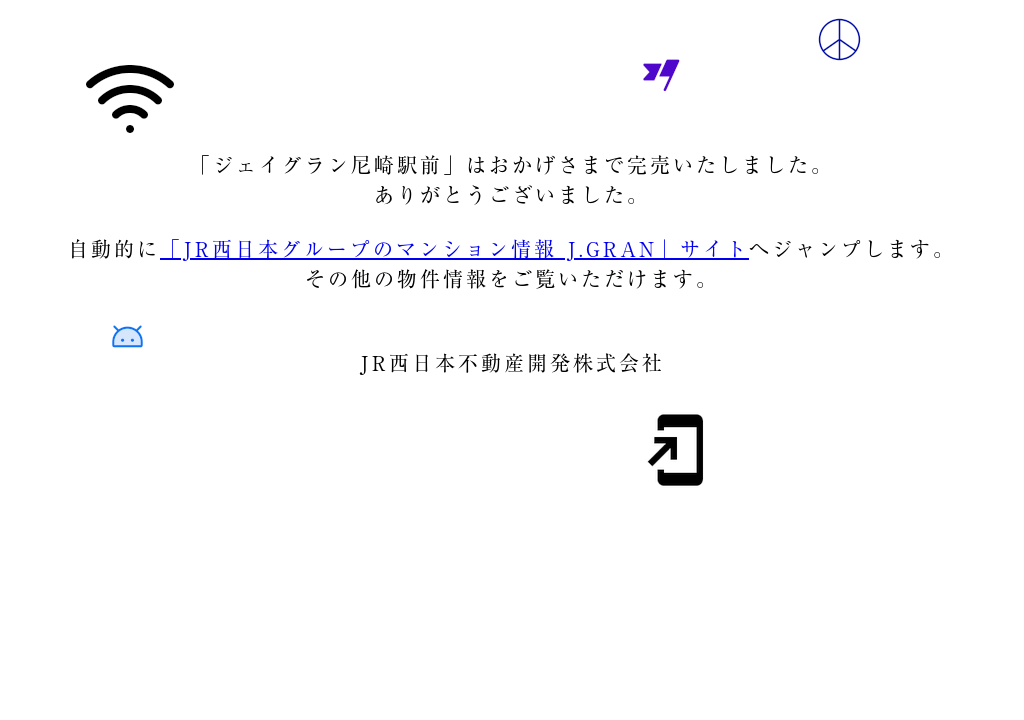 This screenshot has width=1024, height=720. I want to click on add this page or app to your home screen, so click(677, 450).